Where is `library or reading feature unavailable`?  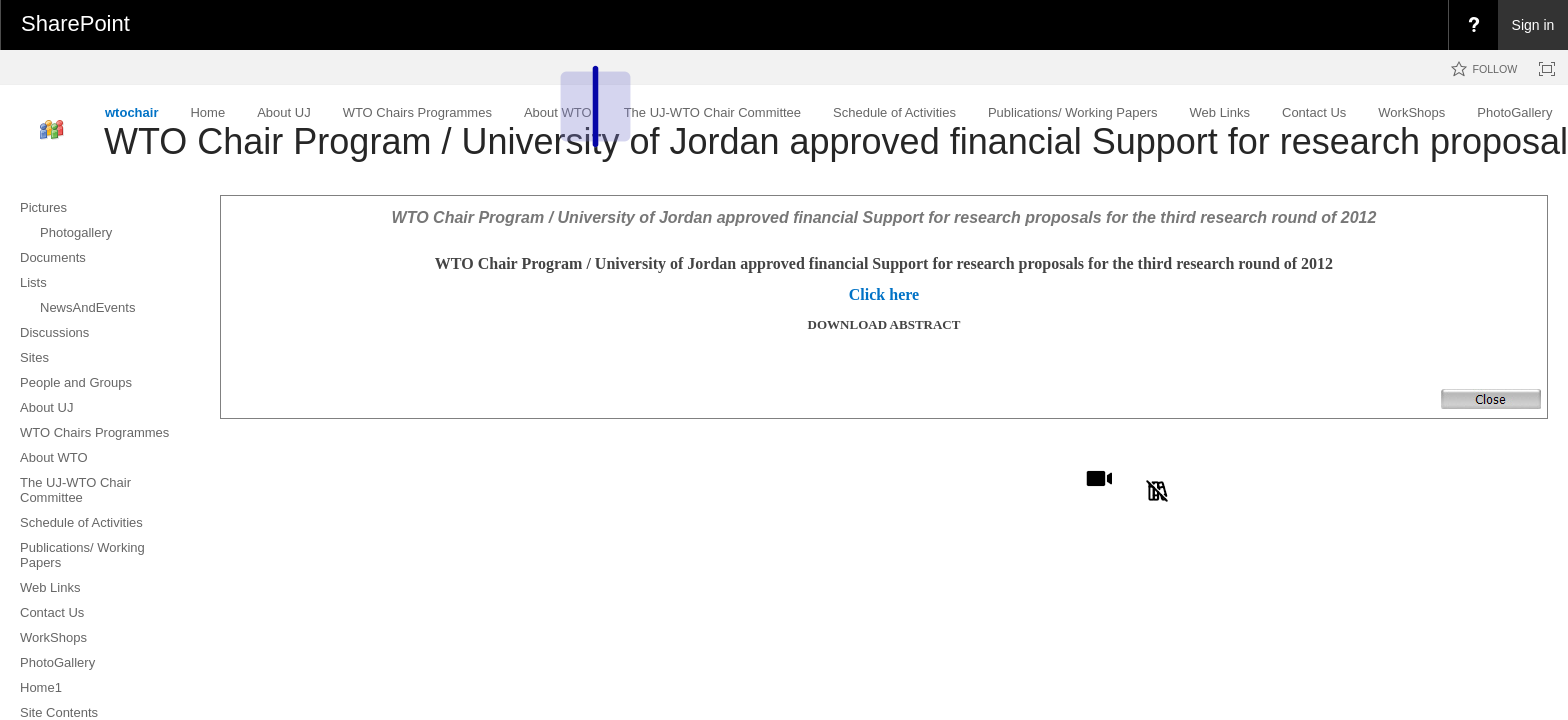
library or reading feature unavailable is located at coordinates (1157, 491).